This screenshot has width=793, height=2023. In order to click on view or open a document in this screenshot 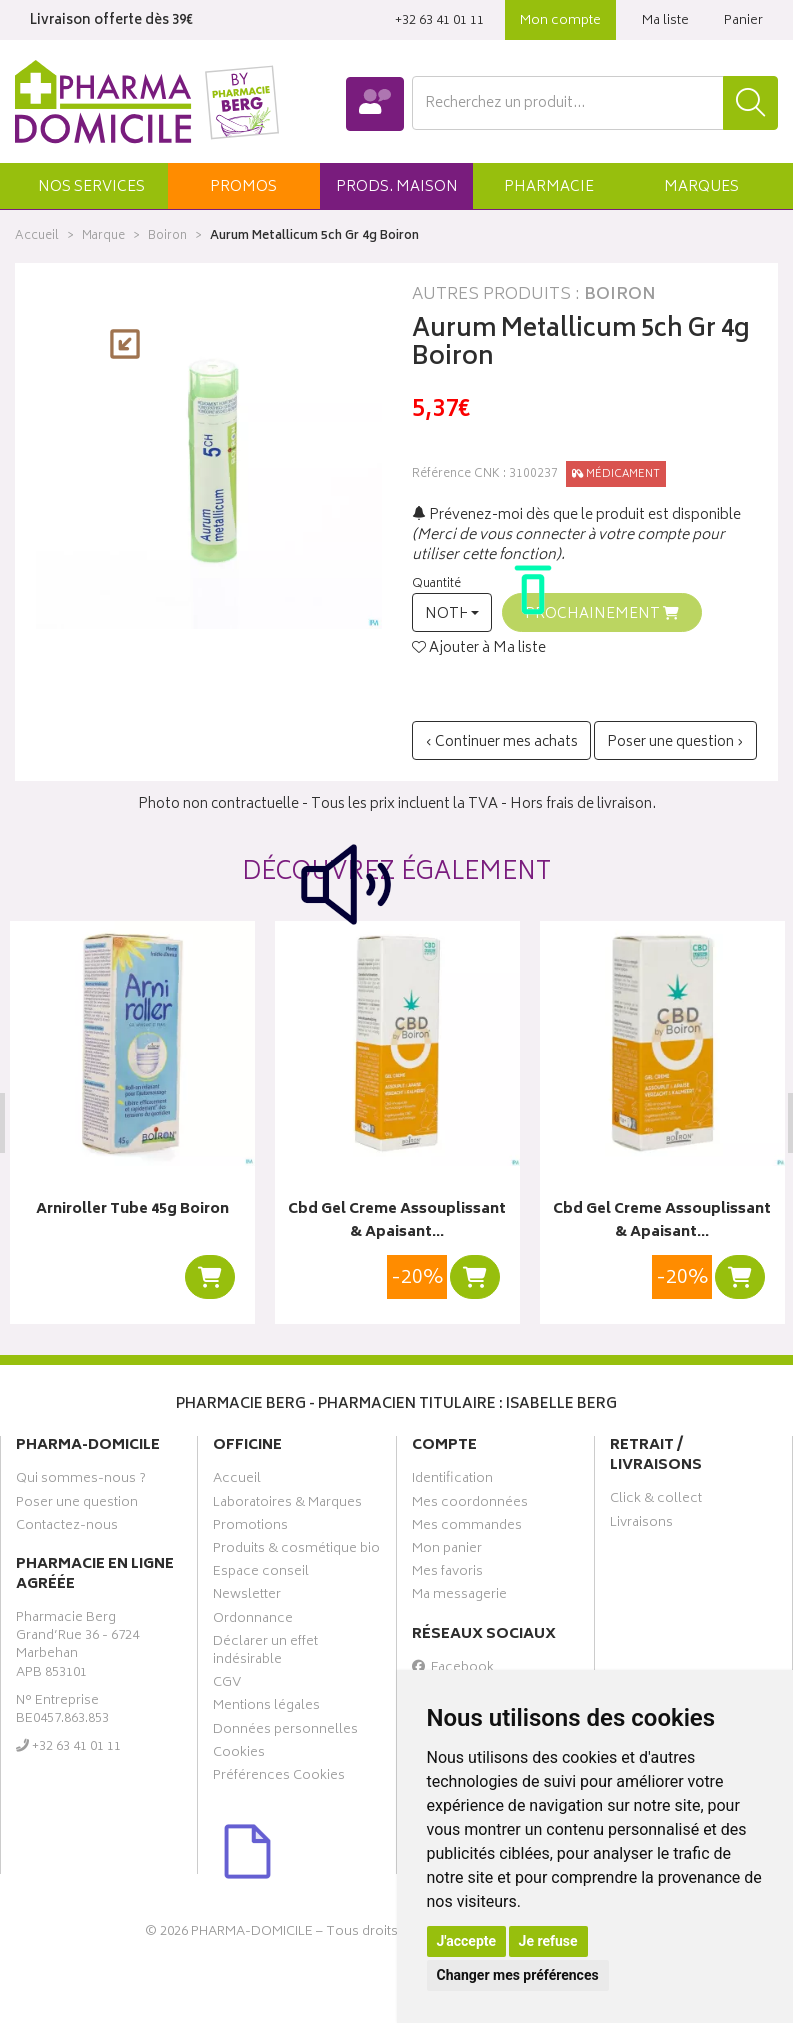, I will do `click(247, 1851)`.